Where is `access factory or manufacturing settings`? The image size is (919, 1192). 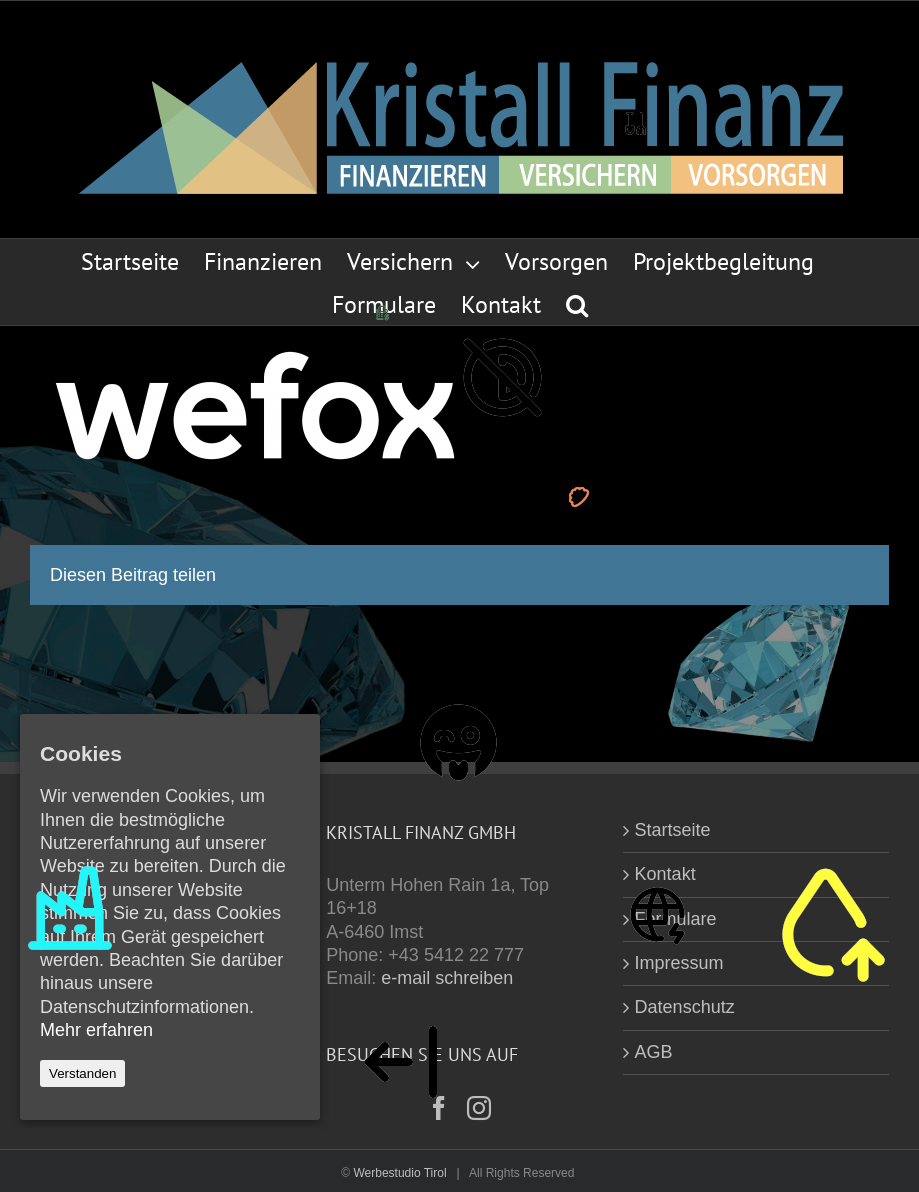 access factory or manufacturing settings is located at coordinates (70, 908).